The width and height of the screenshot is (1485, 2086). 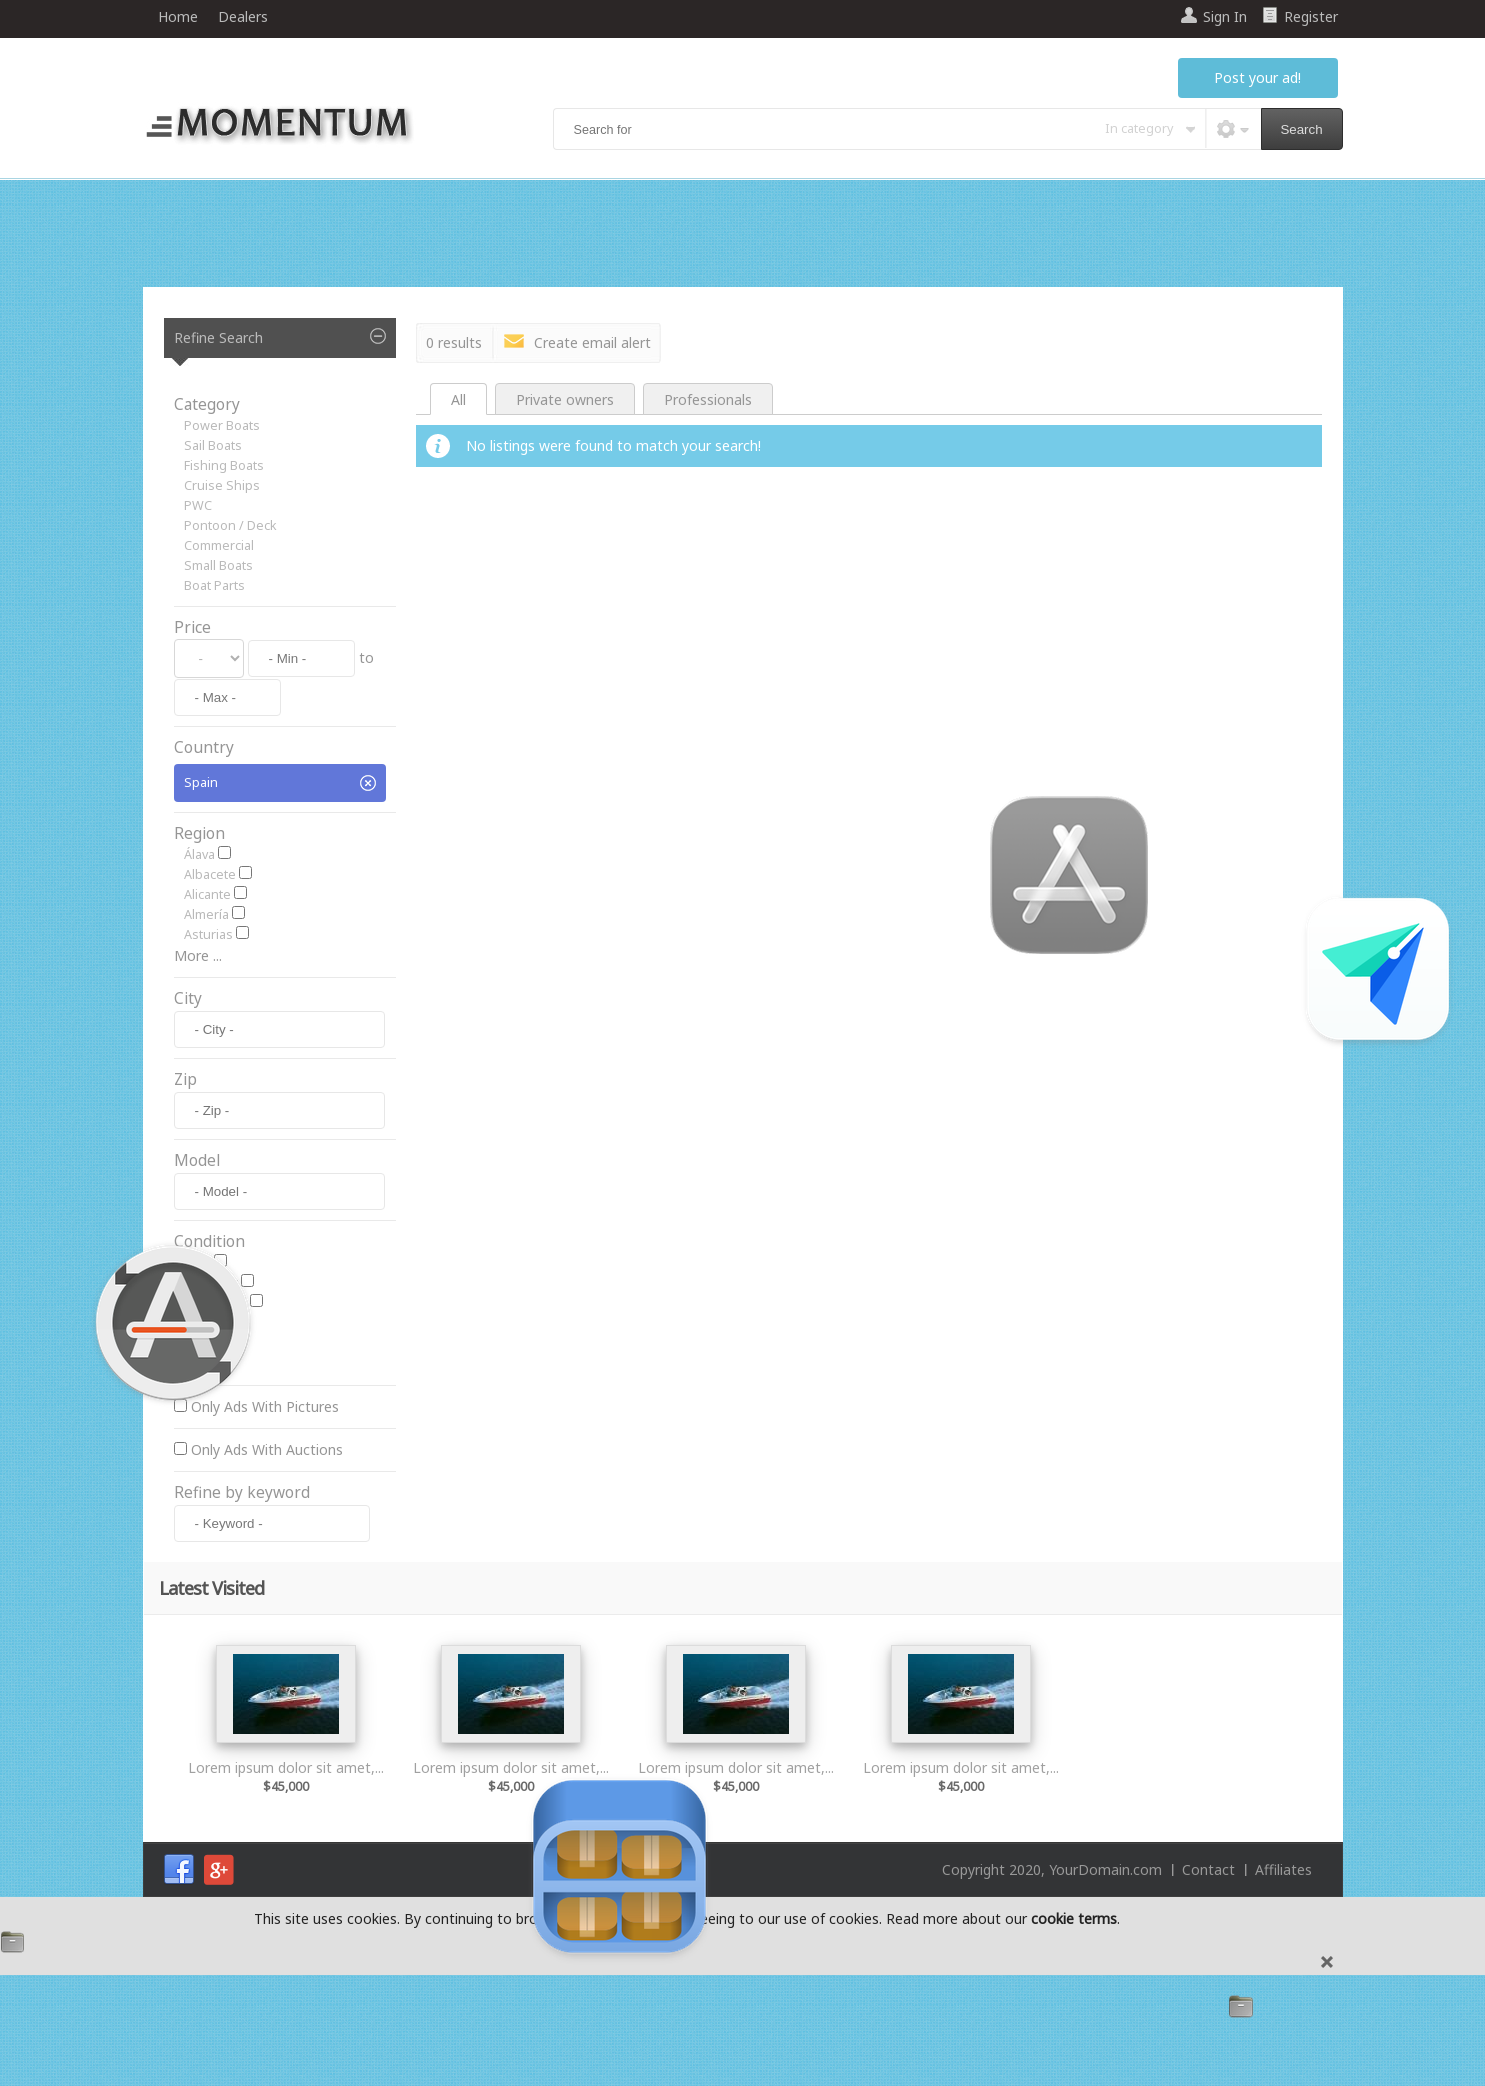 What do you see at coordinates (1378, 969) in the screenshot?
I see `open feishu messaging app` at bounding box center [1378, 969].